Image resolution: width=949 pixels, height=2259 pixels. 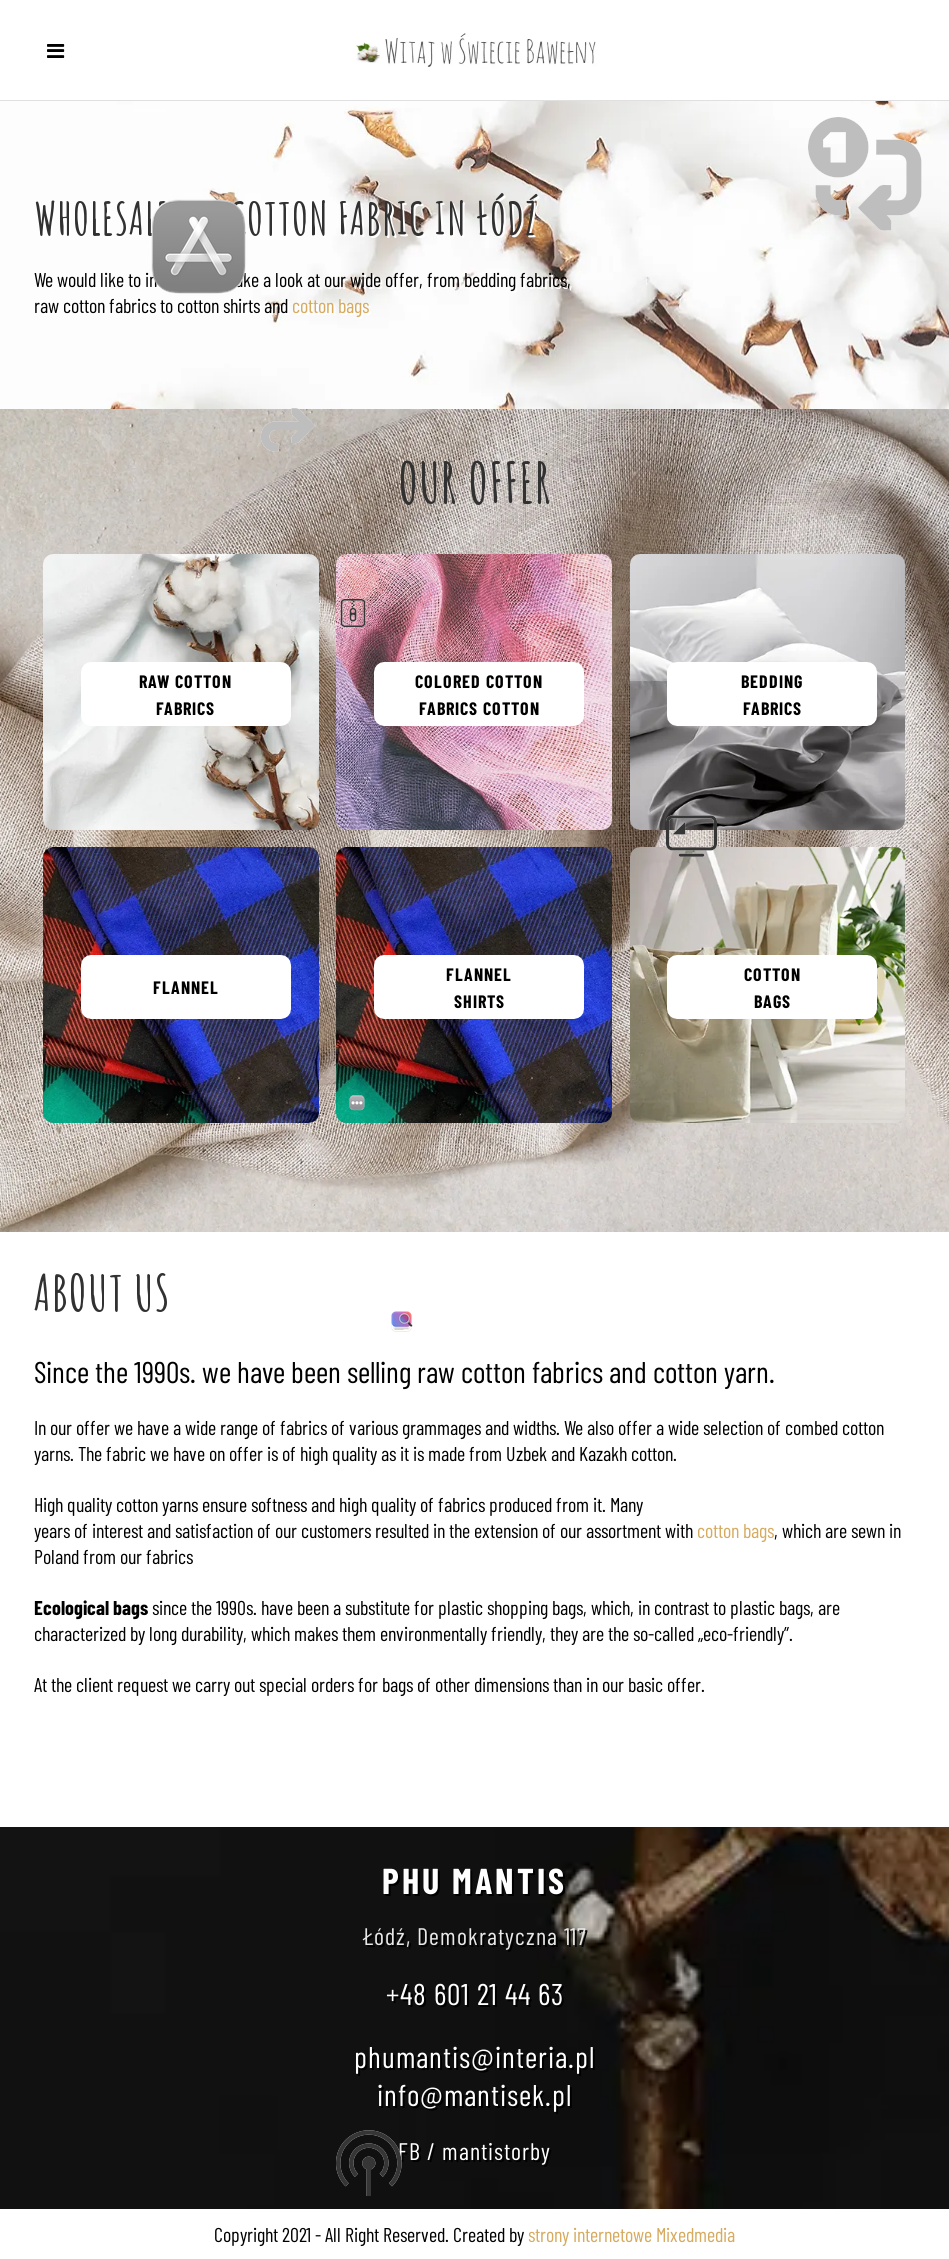 I want to click on open the podcasts app, so click(x=371, y=2161).